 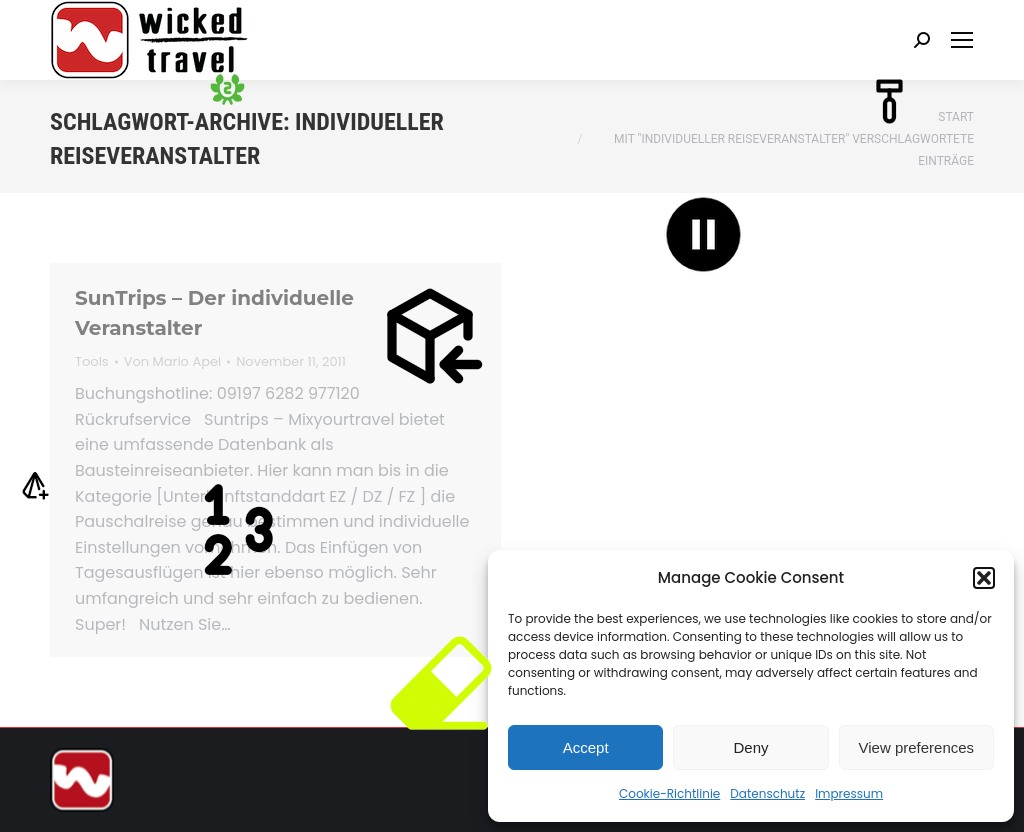 I want to click on add a new 3D object or shape, so click(x=35, y=486).